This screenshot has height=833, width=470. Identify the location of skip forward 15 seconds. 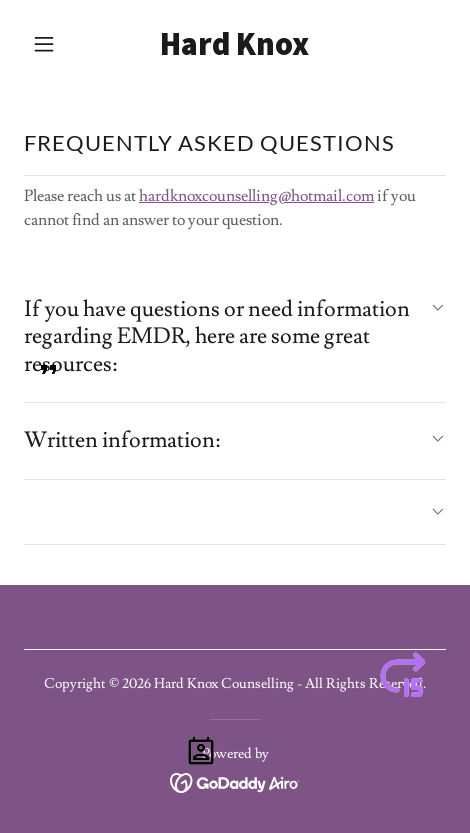
(404, 676).